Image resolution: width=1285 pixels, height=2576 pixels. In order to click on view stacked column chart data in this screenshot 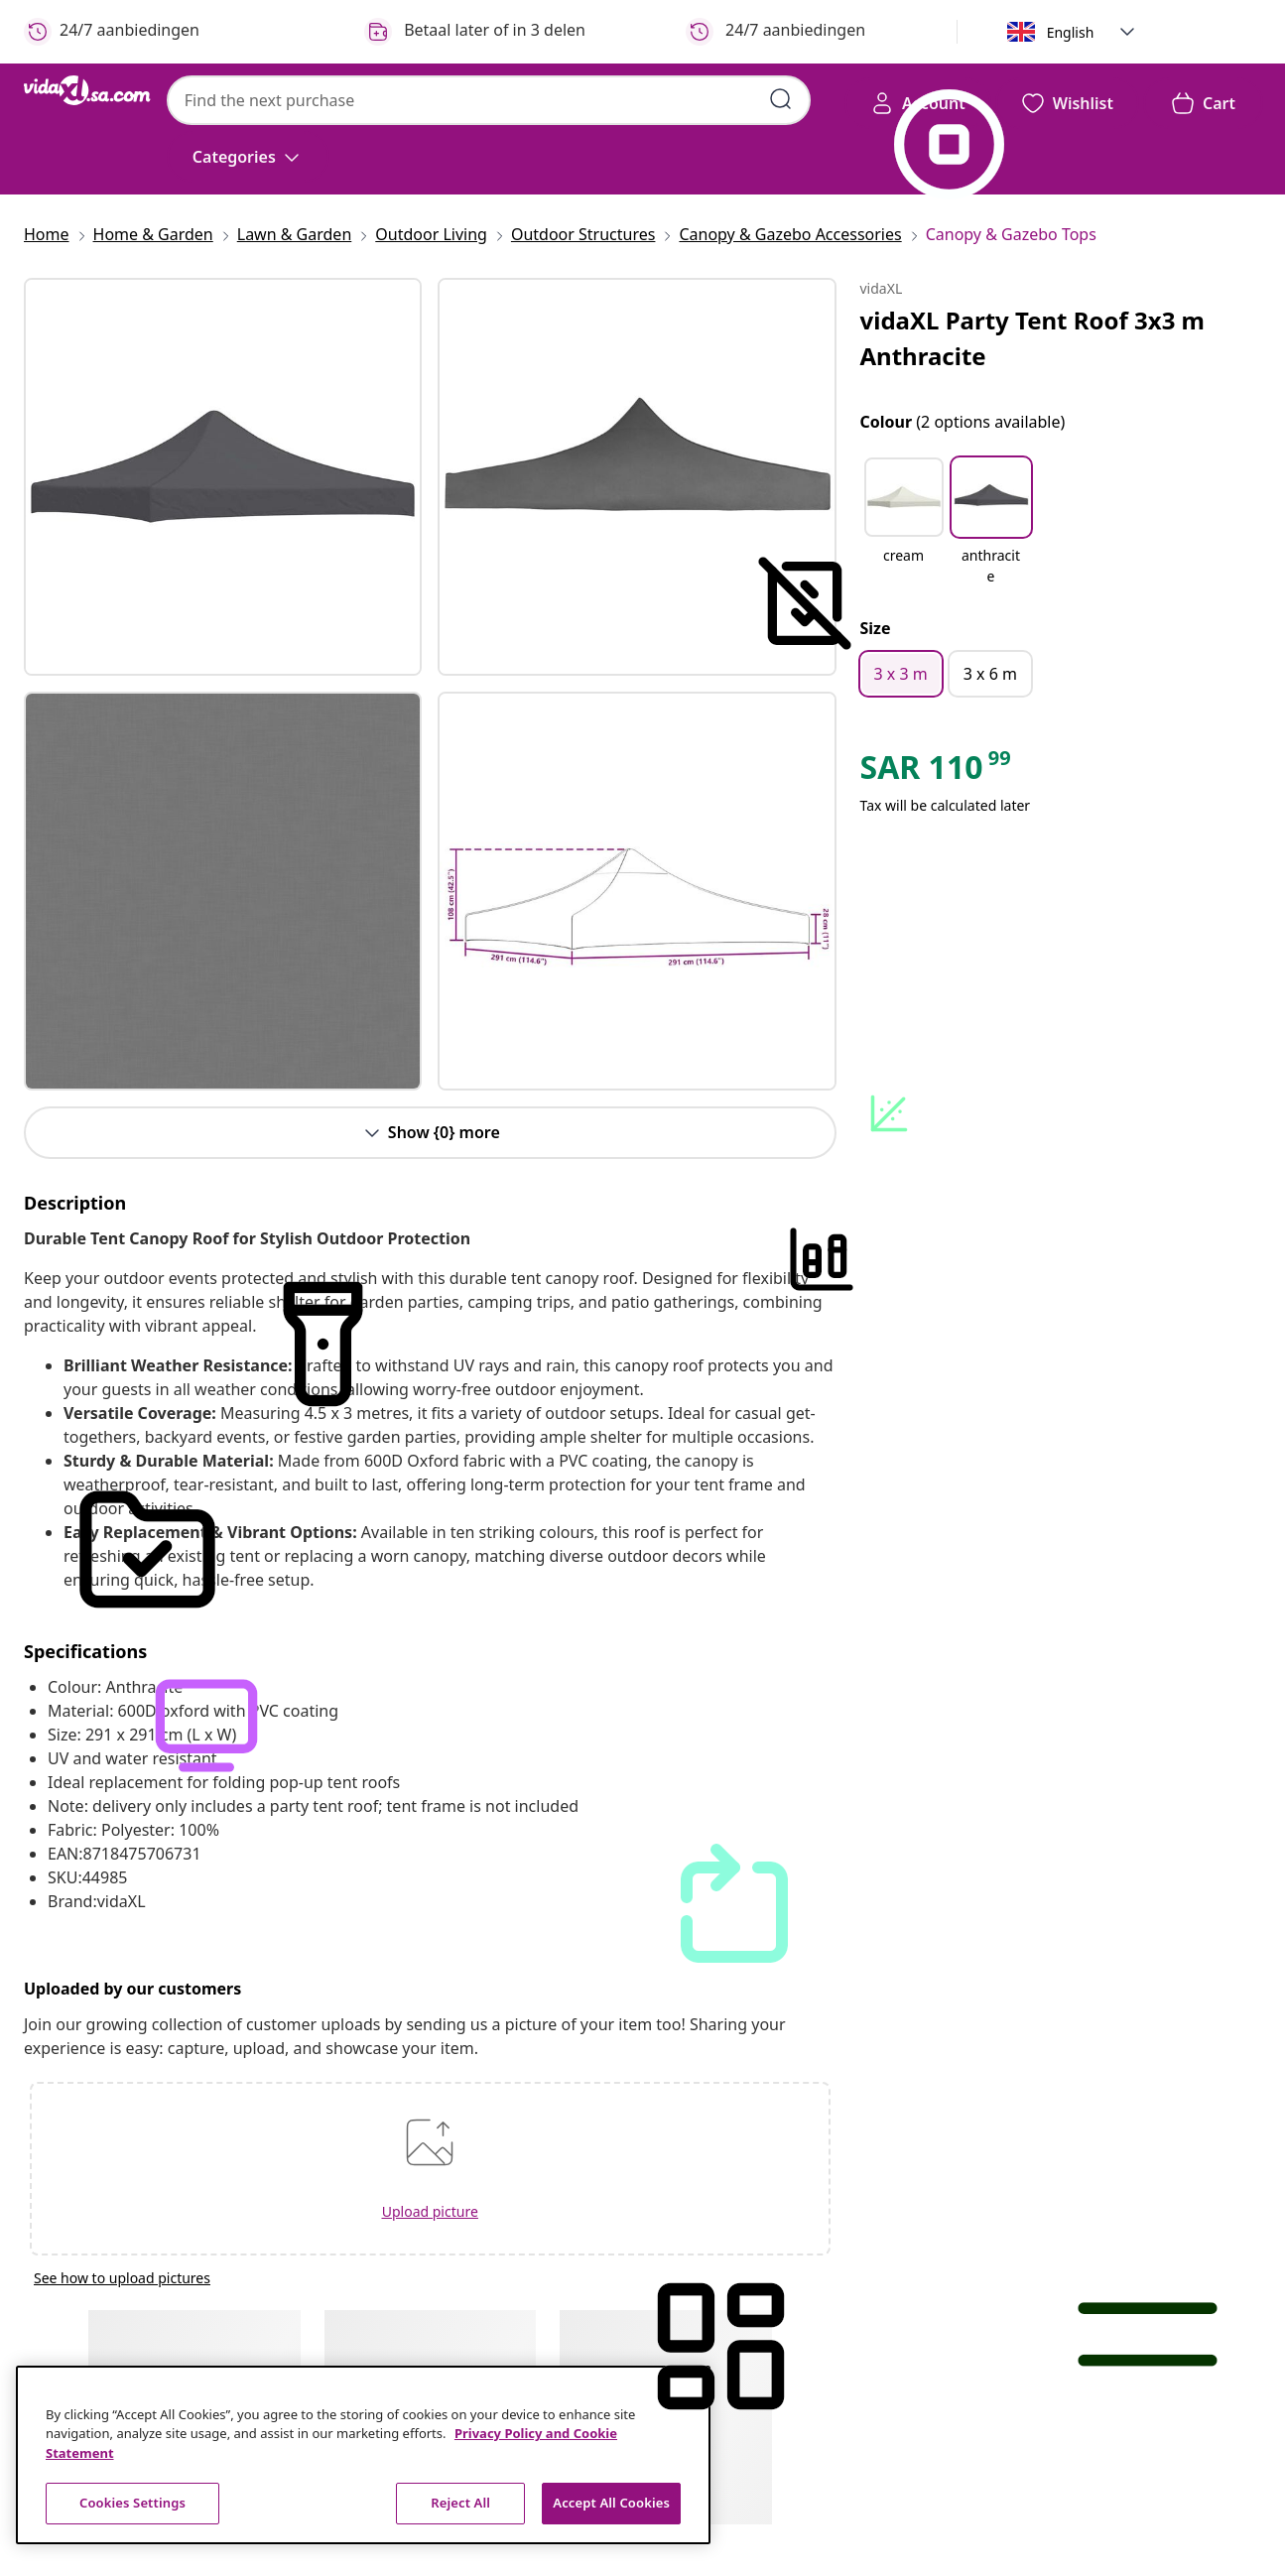, I will do `click(822, 1259)`.